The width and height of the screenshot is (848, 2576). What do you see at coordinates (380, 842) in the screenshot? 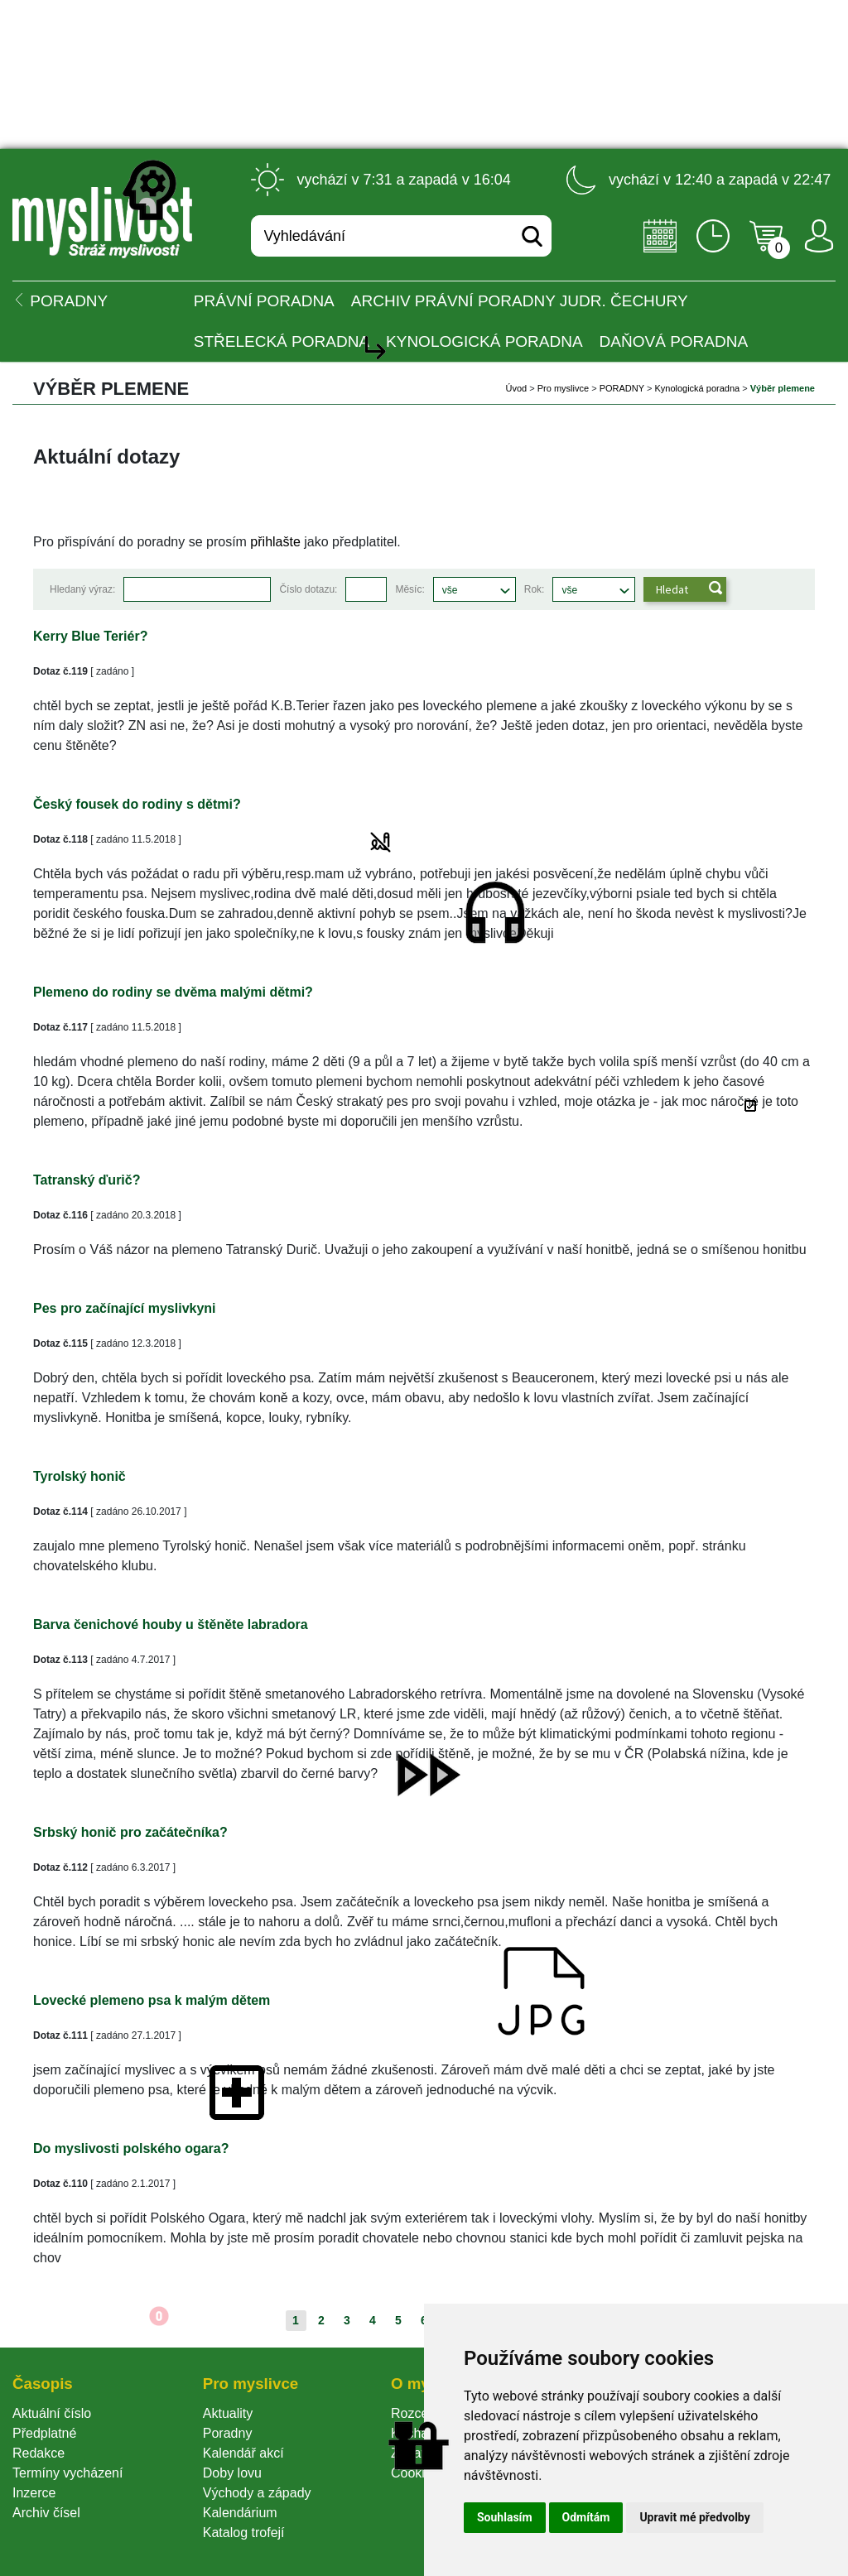
I see `disable auto-signature or sign-off` at bounding box center [380, 842].